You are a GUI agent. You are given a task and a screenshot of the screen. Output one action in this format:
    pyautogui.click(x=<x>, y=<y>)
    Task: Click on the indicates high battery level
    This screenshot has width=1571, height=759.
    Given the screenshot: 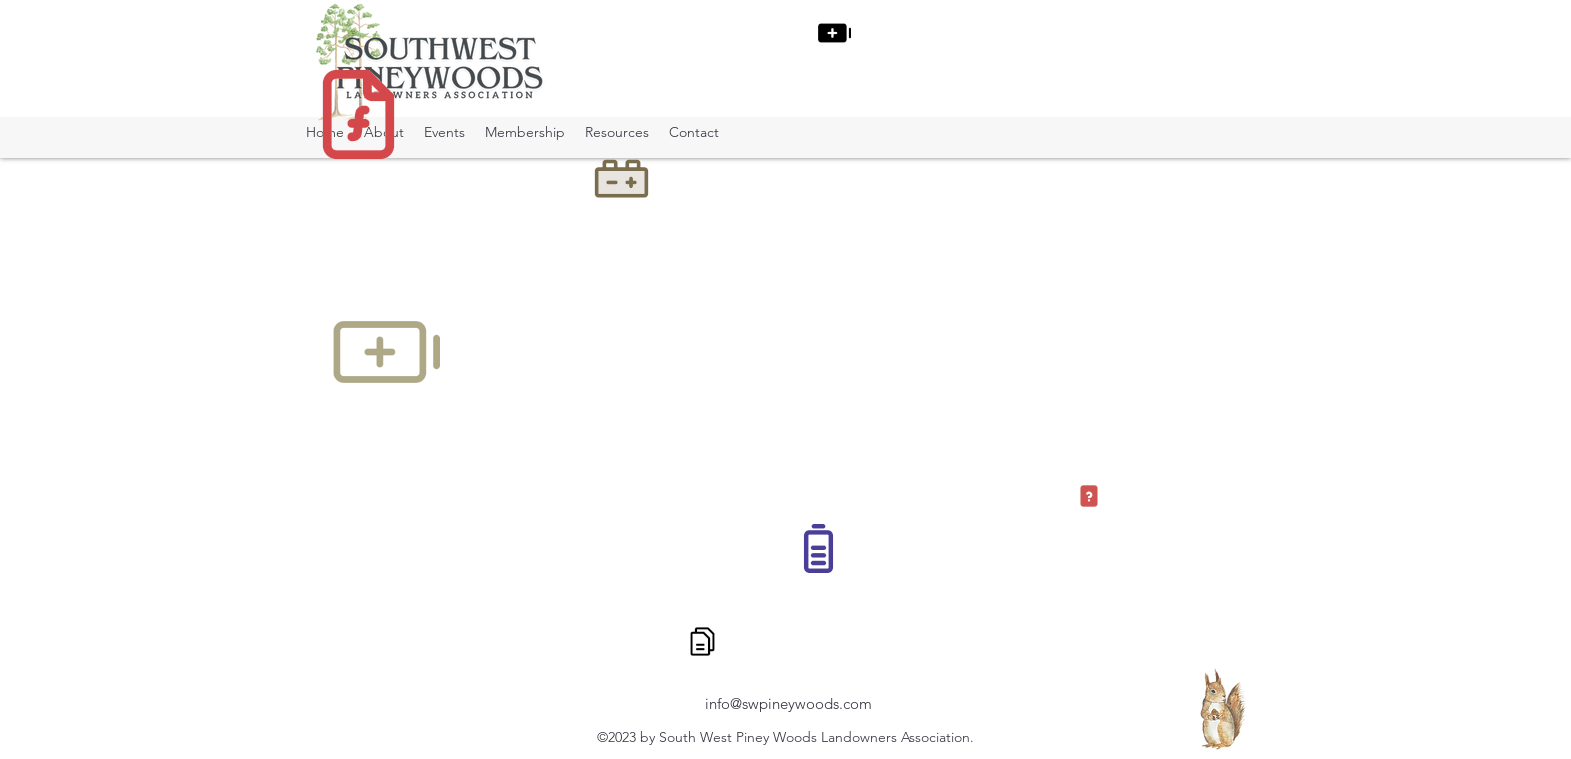 What is the action you would take?
    pyautogui.click(x=818, y=548)
    